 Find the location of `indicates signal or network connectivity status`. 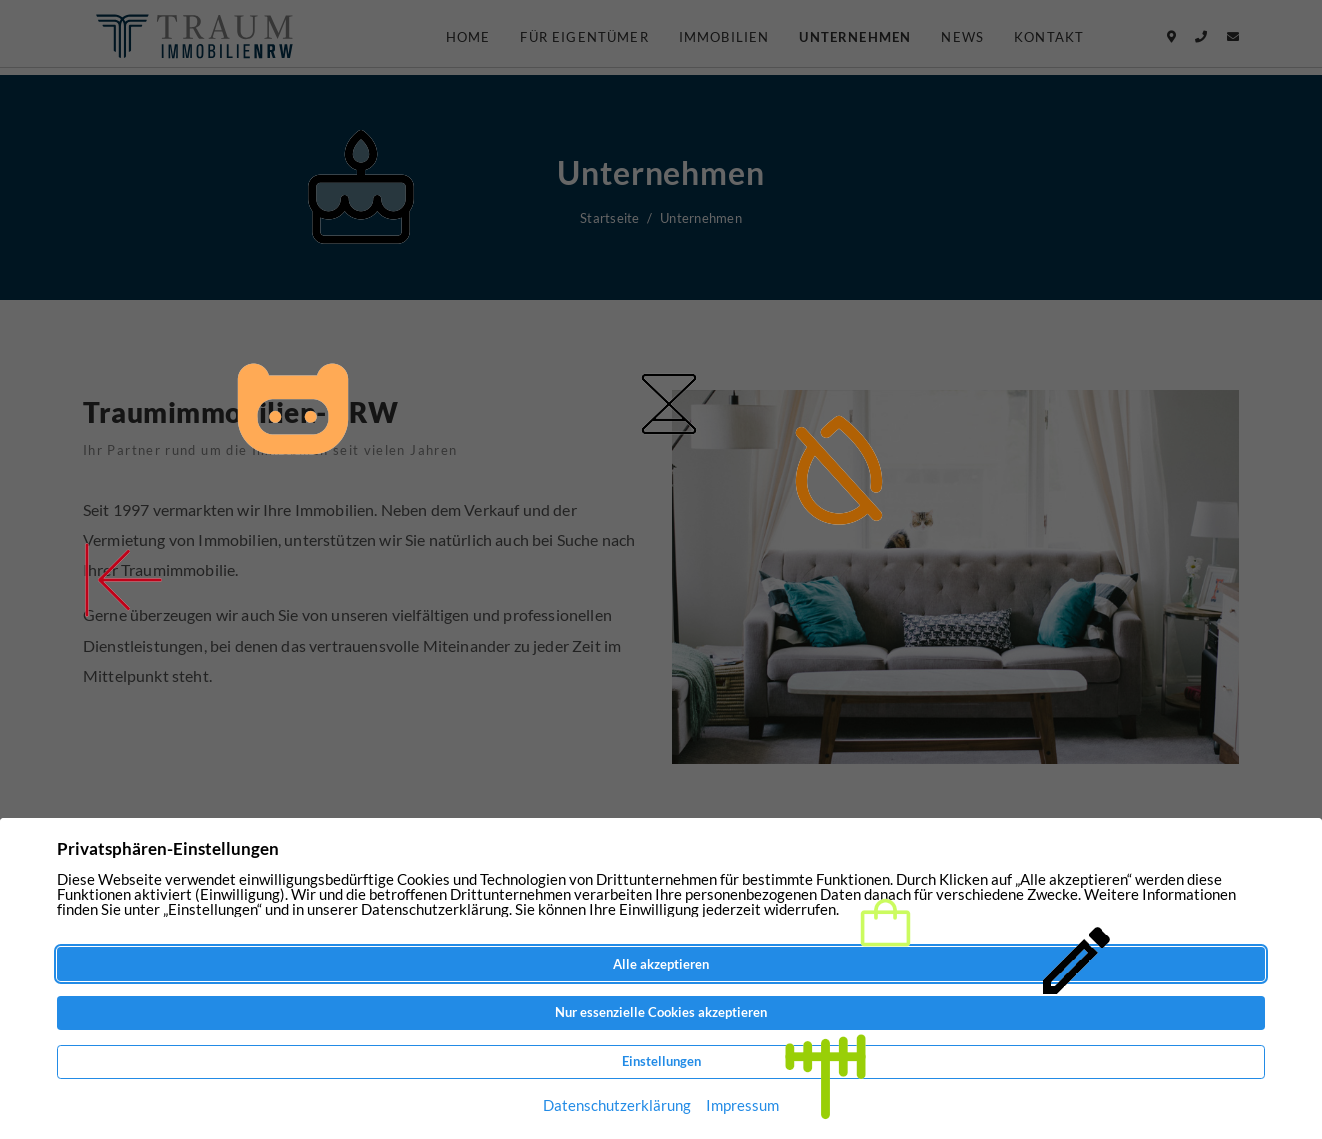

indicates signal or network connectivity status is located at coordinates (825, 1074).